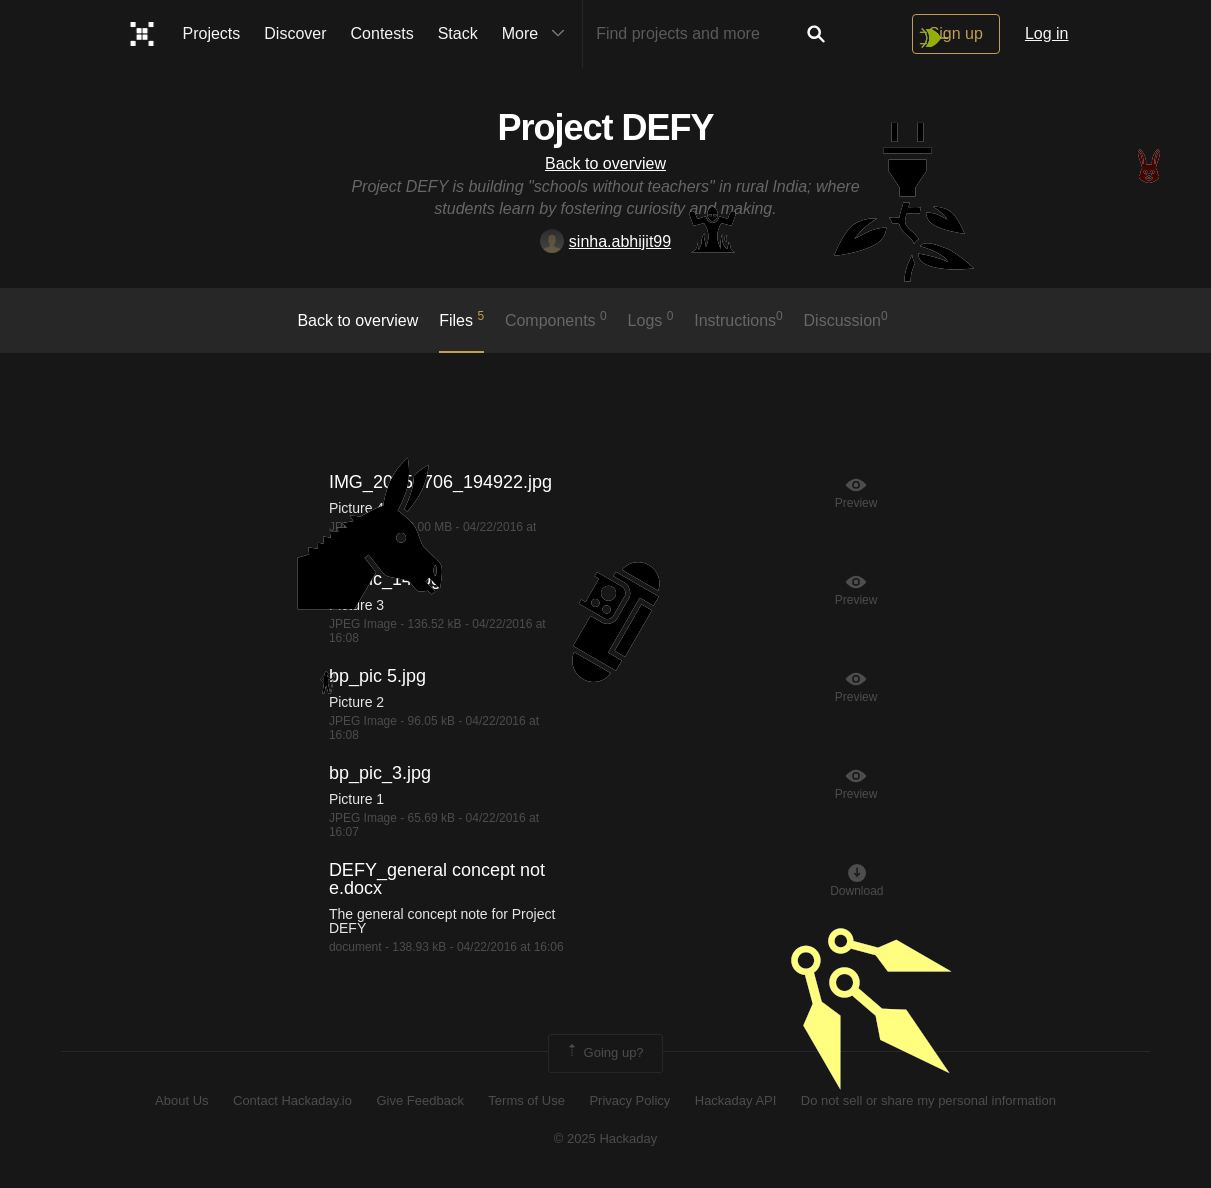  What do you see at coordinates (934, 38) in the screenshot?
I see `represents an XOR logic gate in a circuit diagram` at bounding box center [934, 38].